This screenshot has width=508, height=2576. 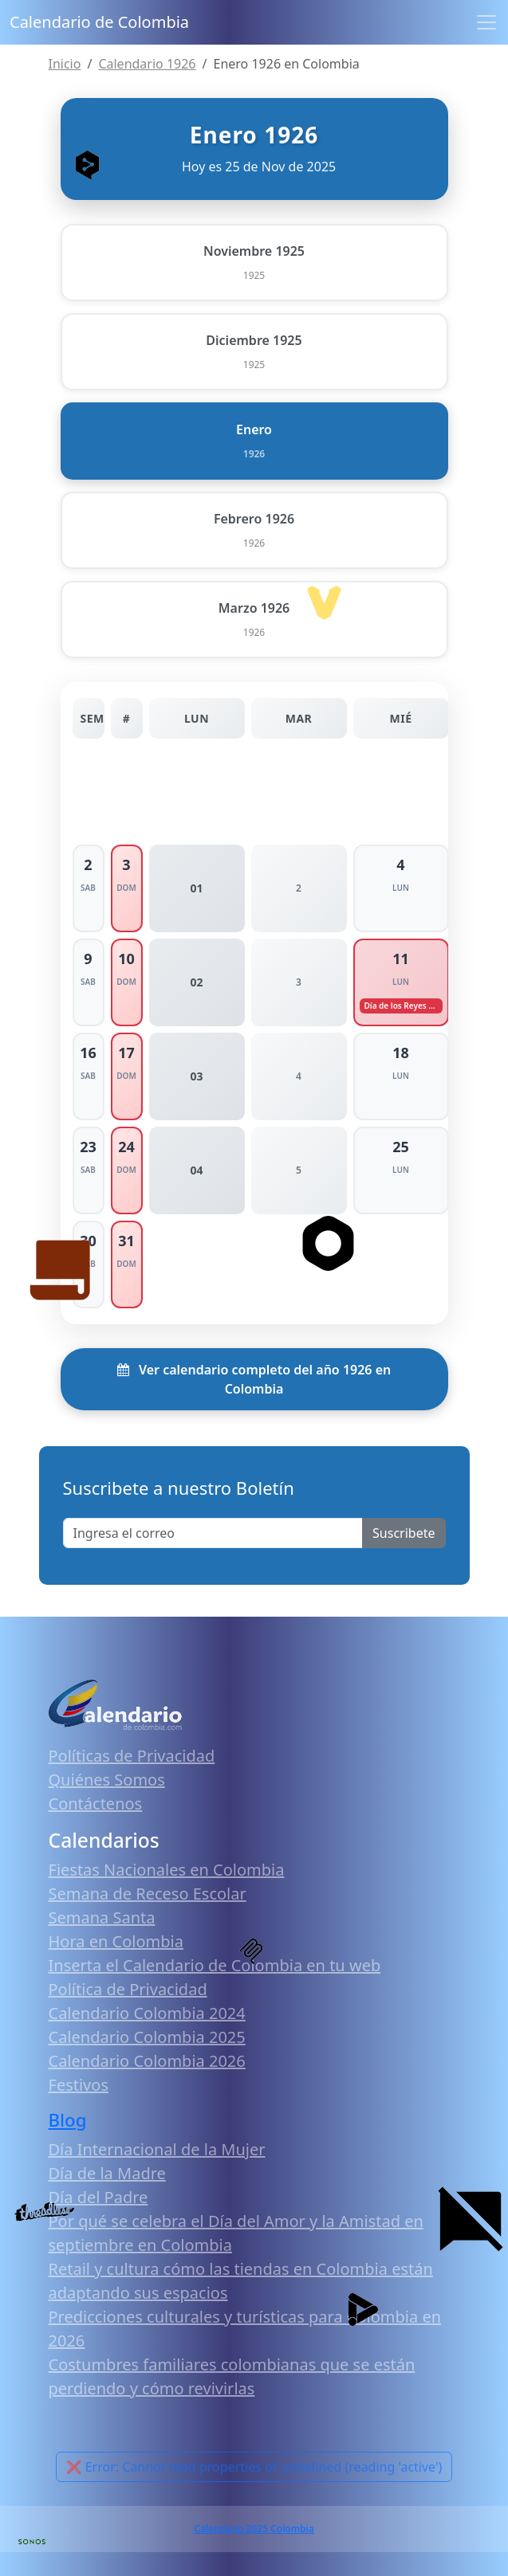 I want to click on open medusa commerce dashboard, so click(x=328, y=1243).